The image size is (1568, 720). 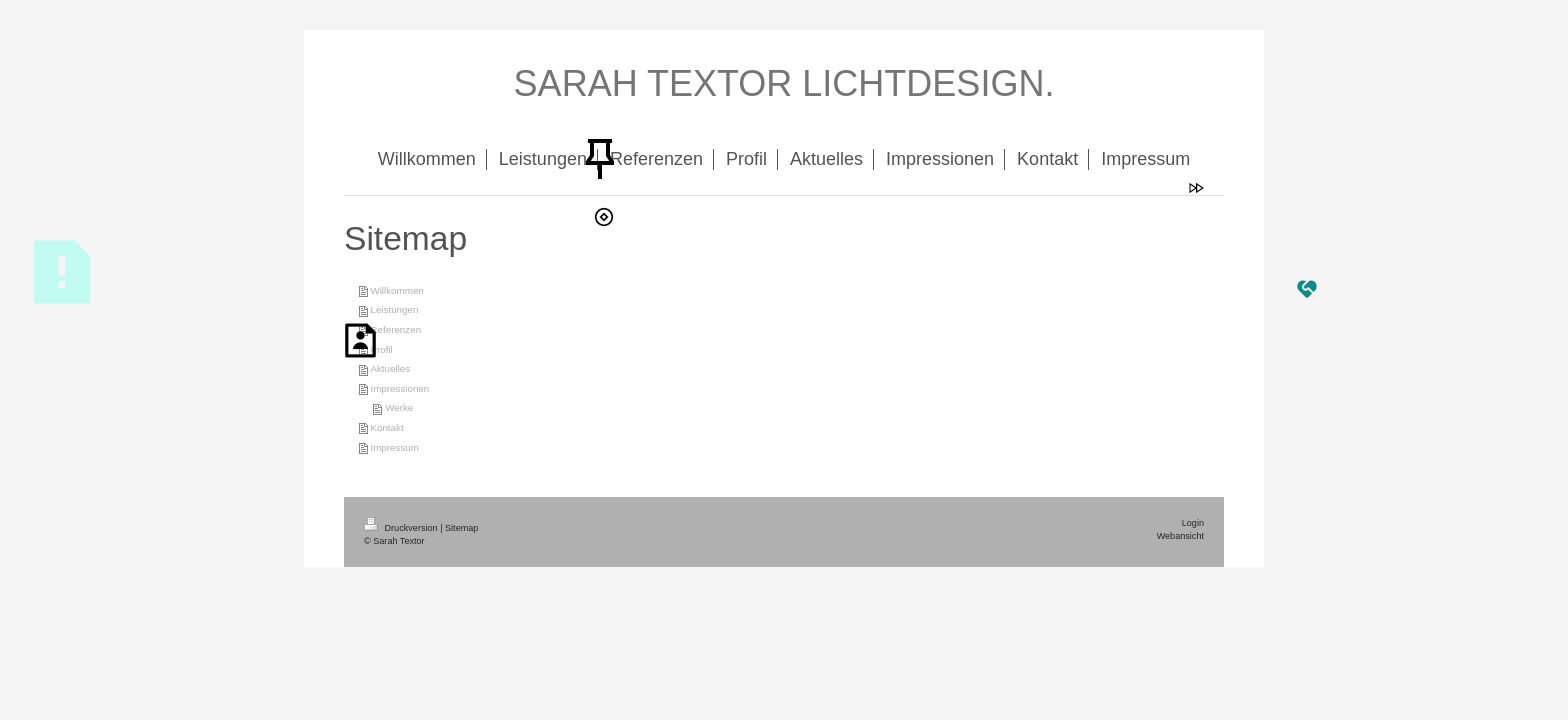 I want to click on file with warning or error status, so click(x=62, y=272).